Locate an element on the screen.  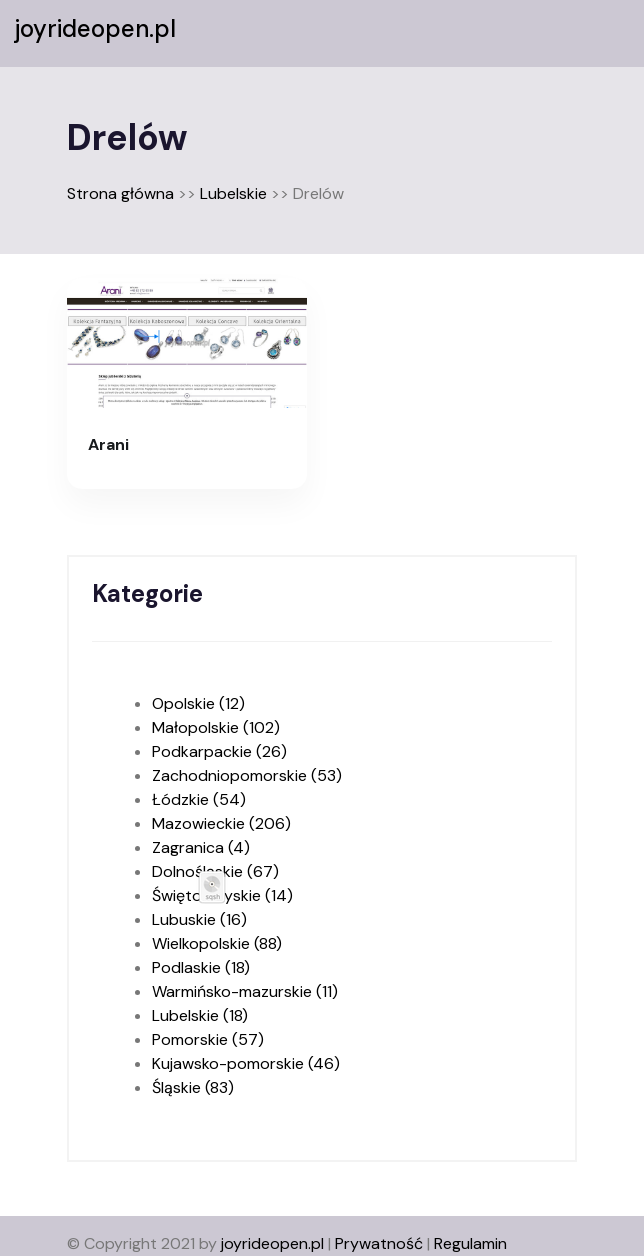
a squashfs compressed filesystem archive file is located at coordinates (212, 887).